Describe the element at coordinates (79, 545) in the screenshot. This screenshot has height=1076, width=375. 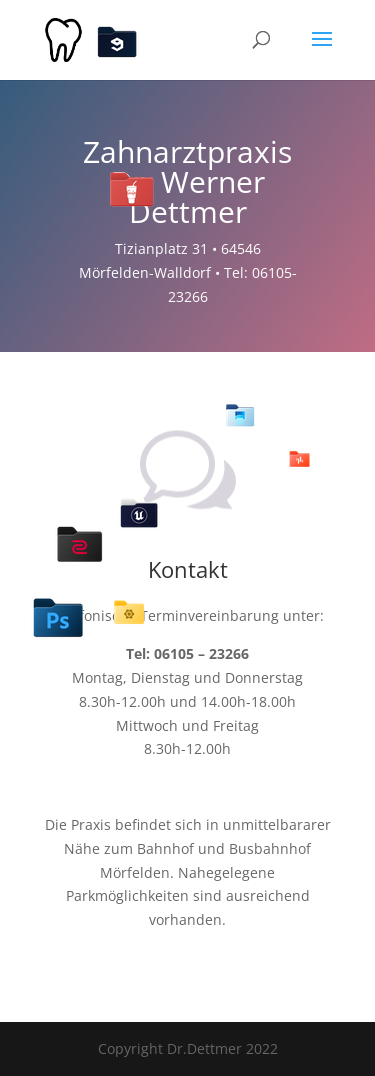
I see `folder containing BenQ ZOWIE gaming peripherals software or drivers` at that location.